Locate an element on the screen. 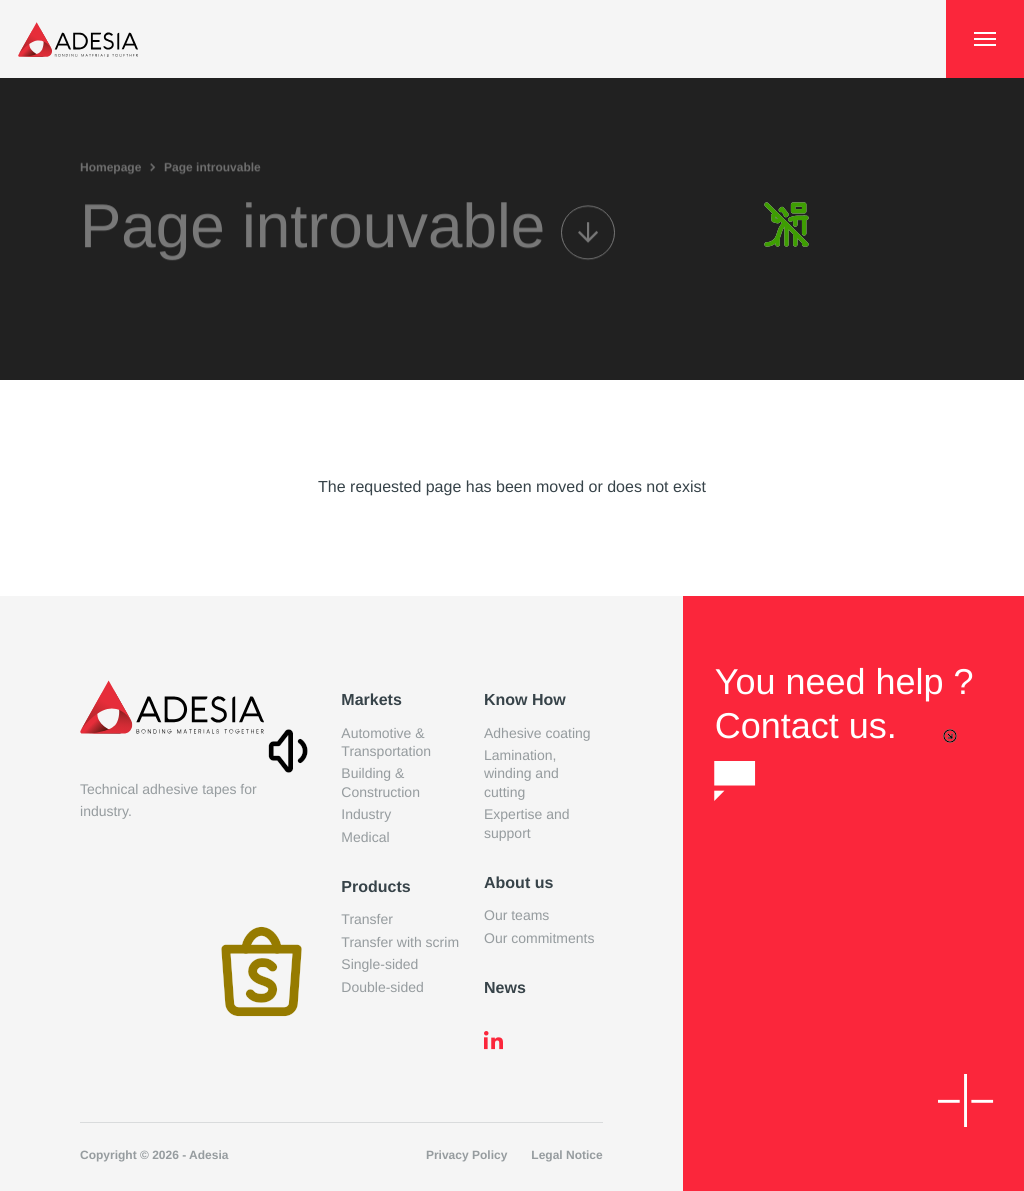 The width and height of the screenshot is (1024, 1191). open the Shopee shopping app is located at coordinates (261, 971).